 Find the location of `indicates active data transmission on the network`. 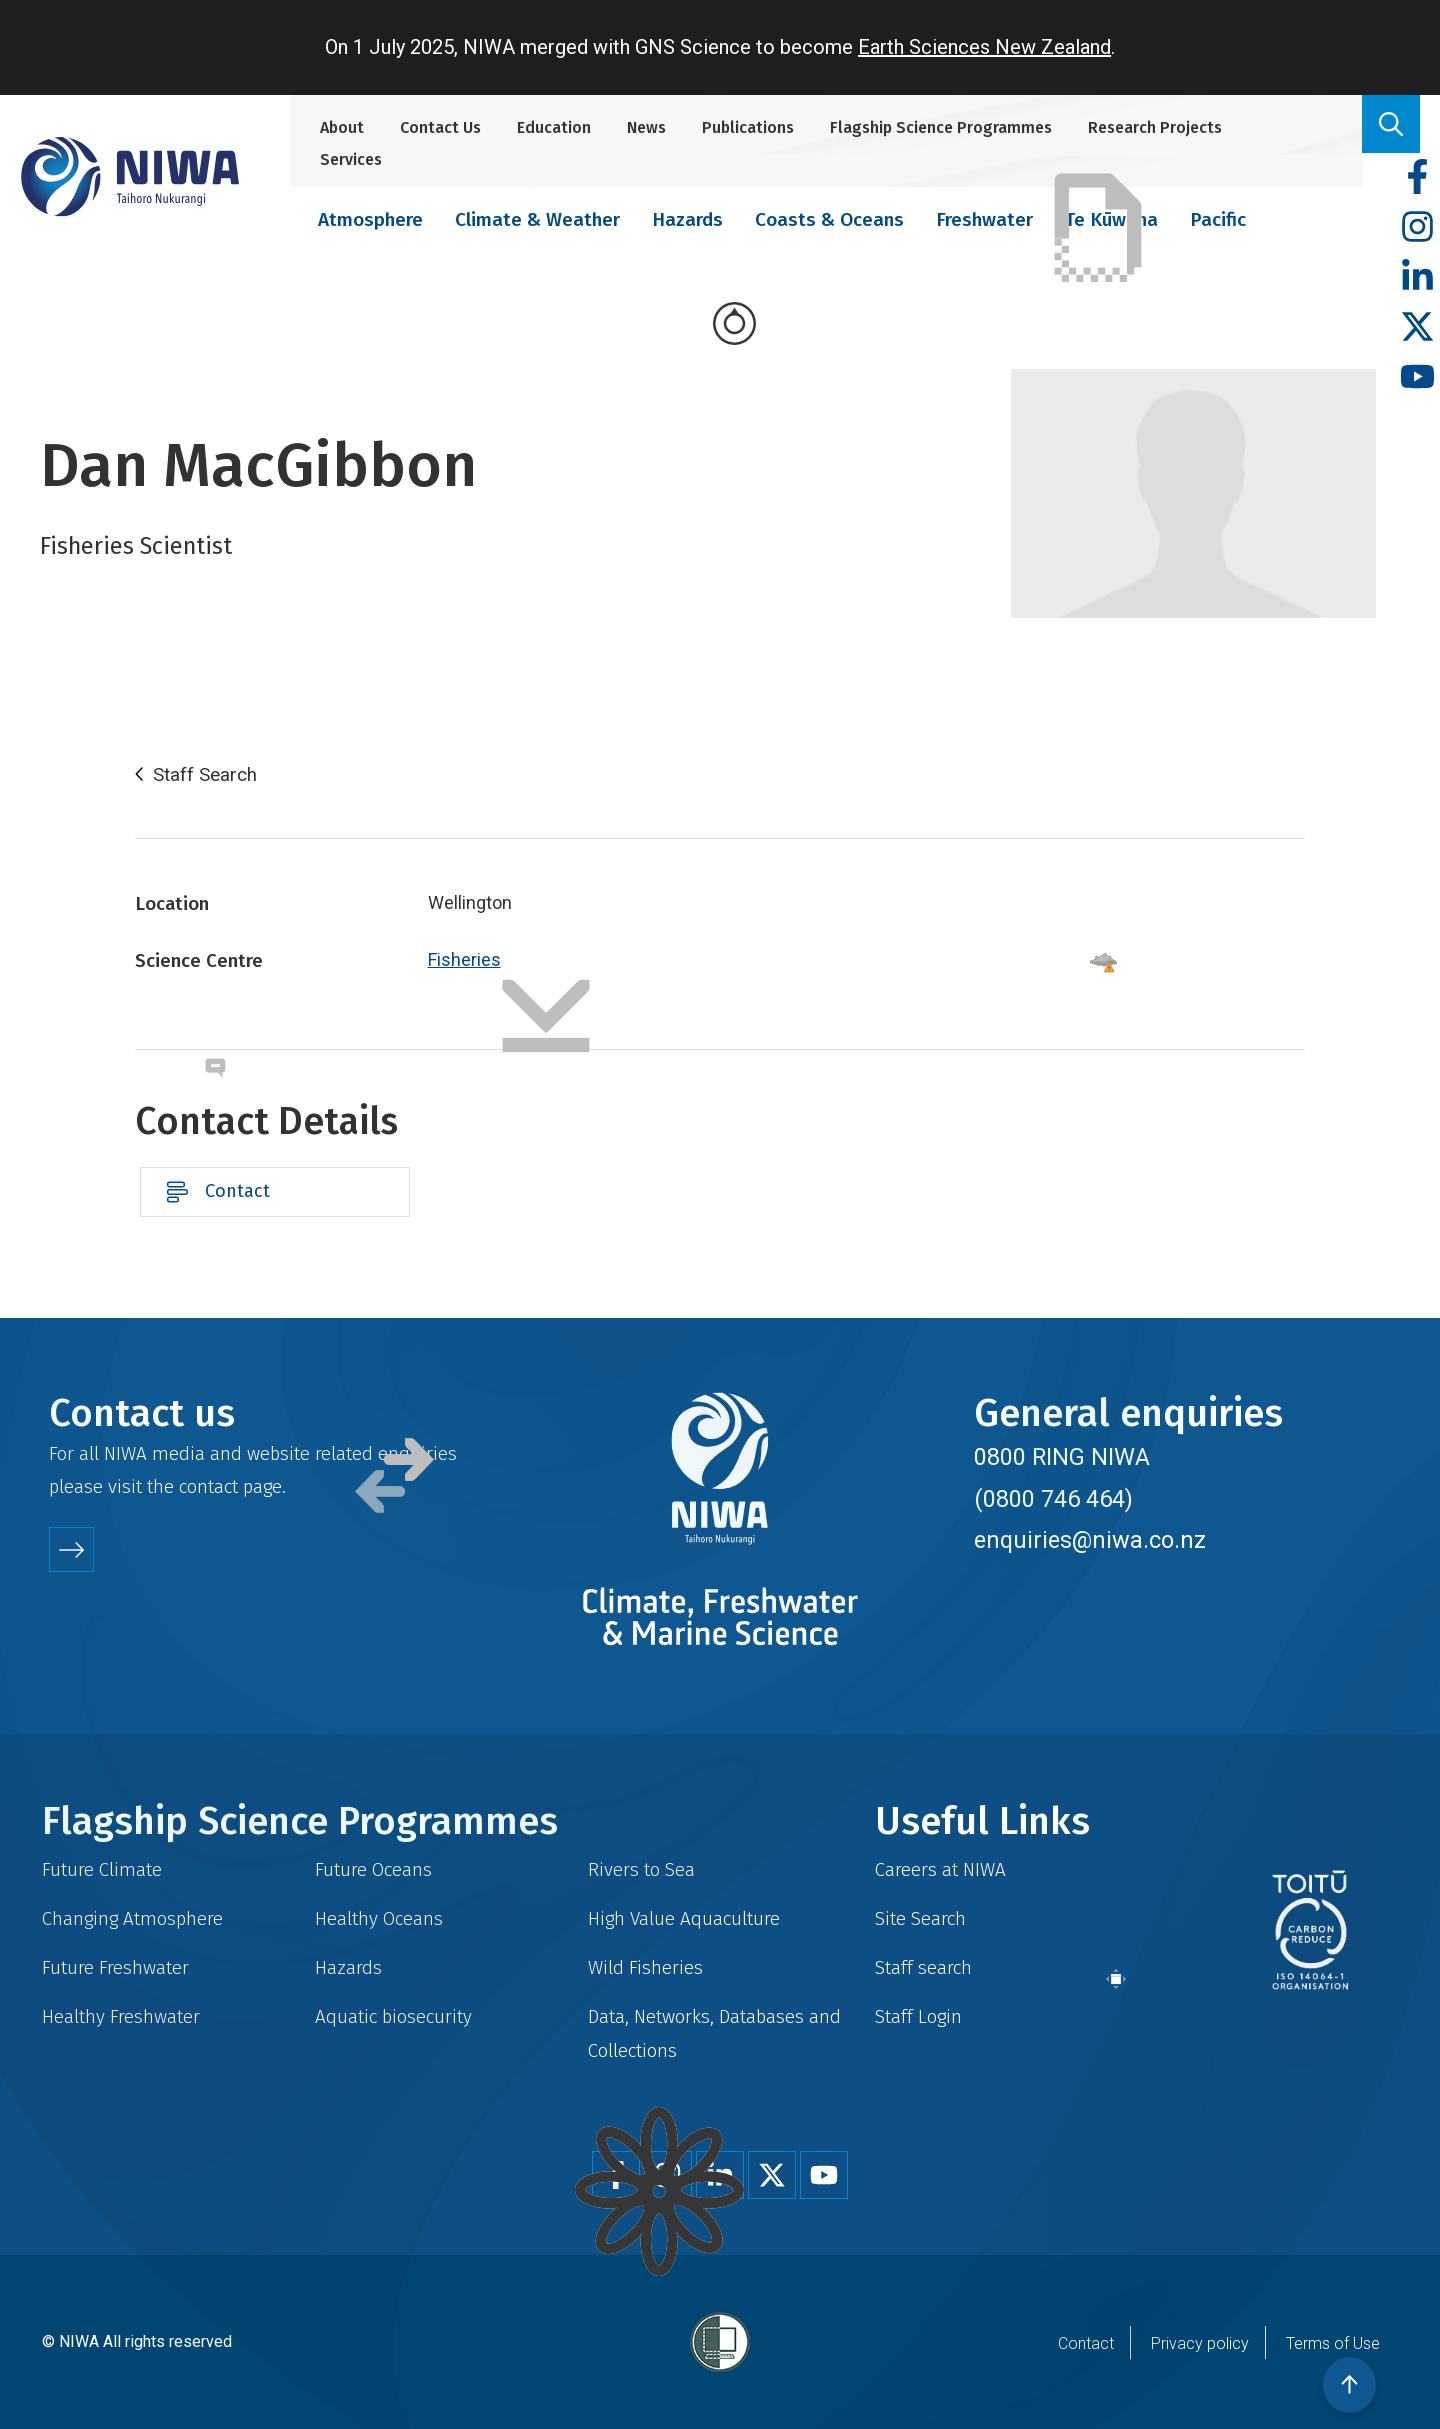

indicates active data transmission on the network is located at coordinates (394, 1475).